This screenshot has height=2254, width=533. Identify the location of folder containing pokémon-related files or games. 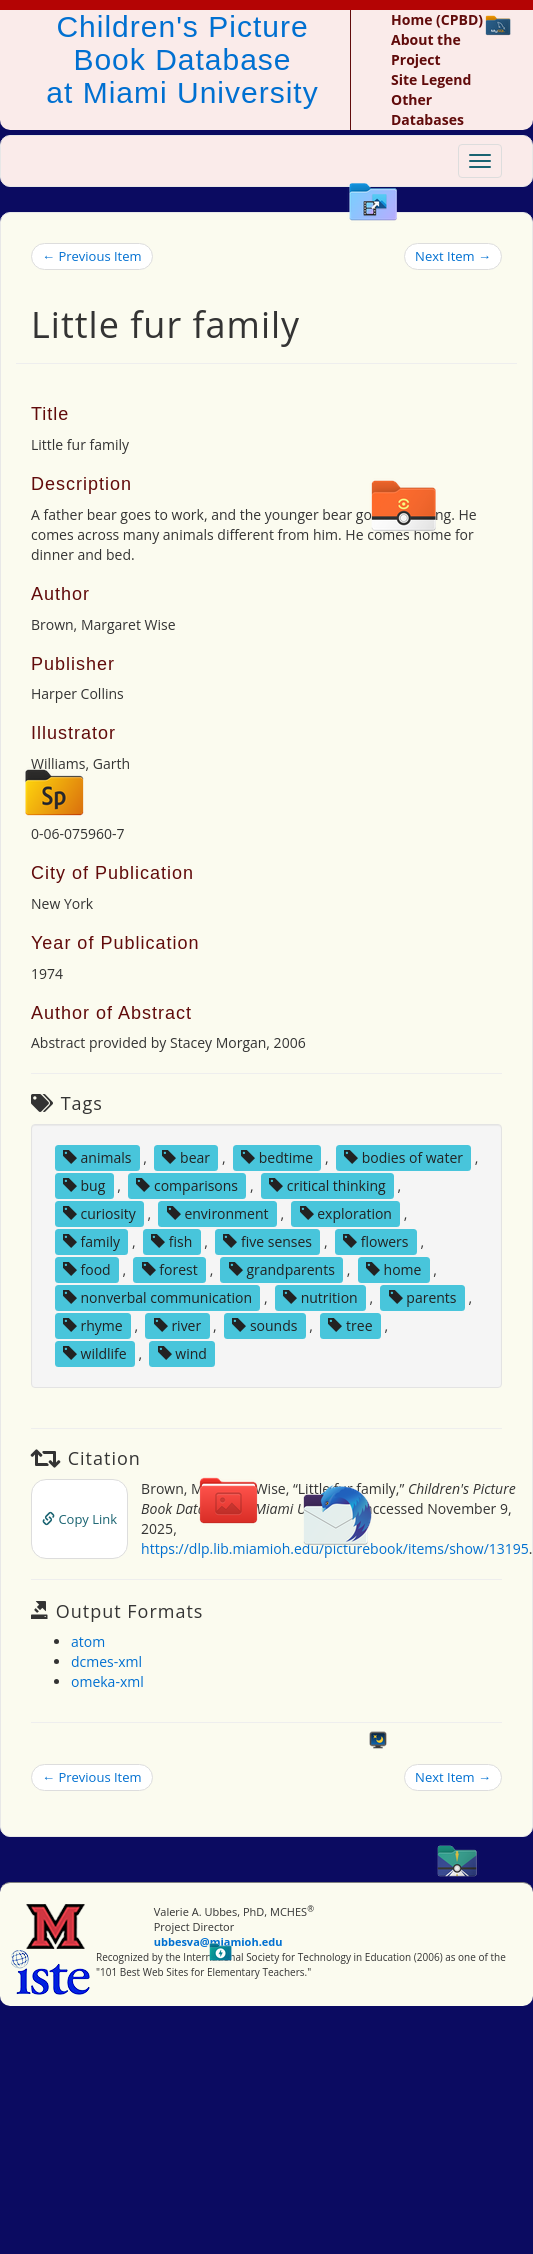
(403, 507).